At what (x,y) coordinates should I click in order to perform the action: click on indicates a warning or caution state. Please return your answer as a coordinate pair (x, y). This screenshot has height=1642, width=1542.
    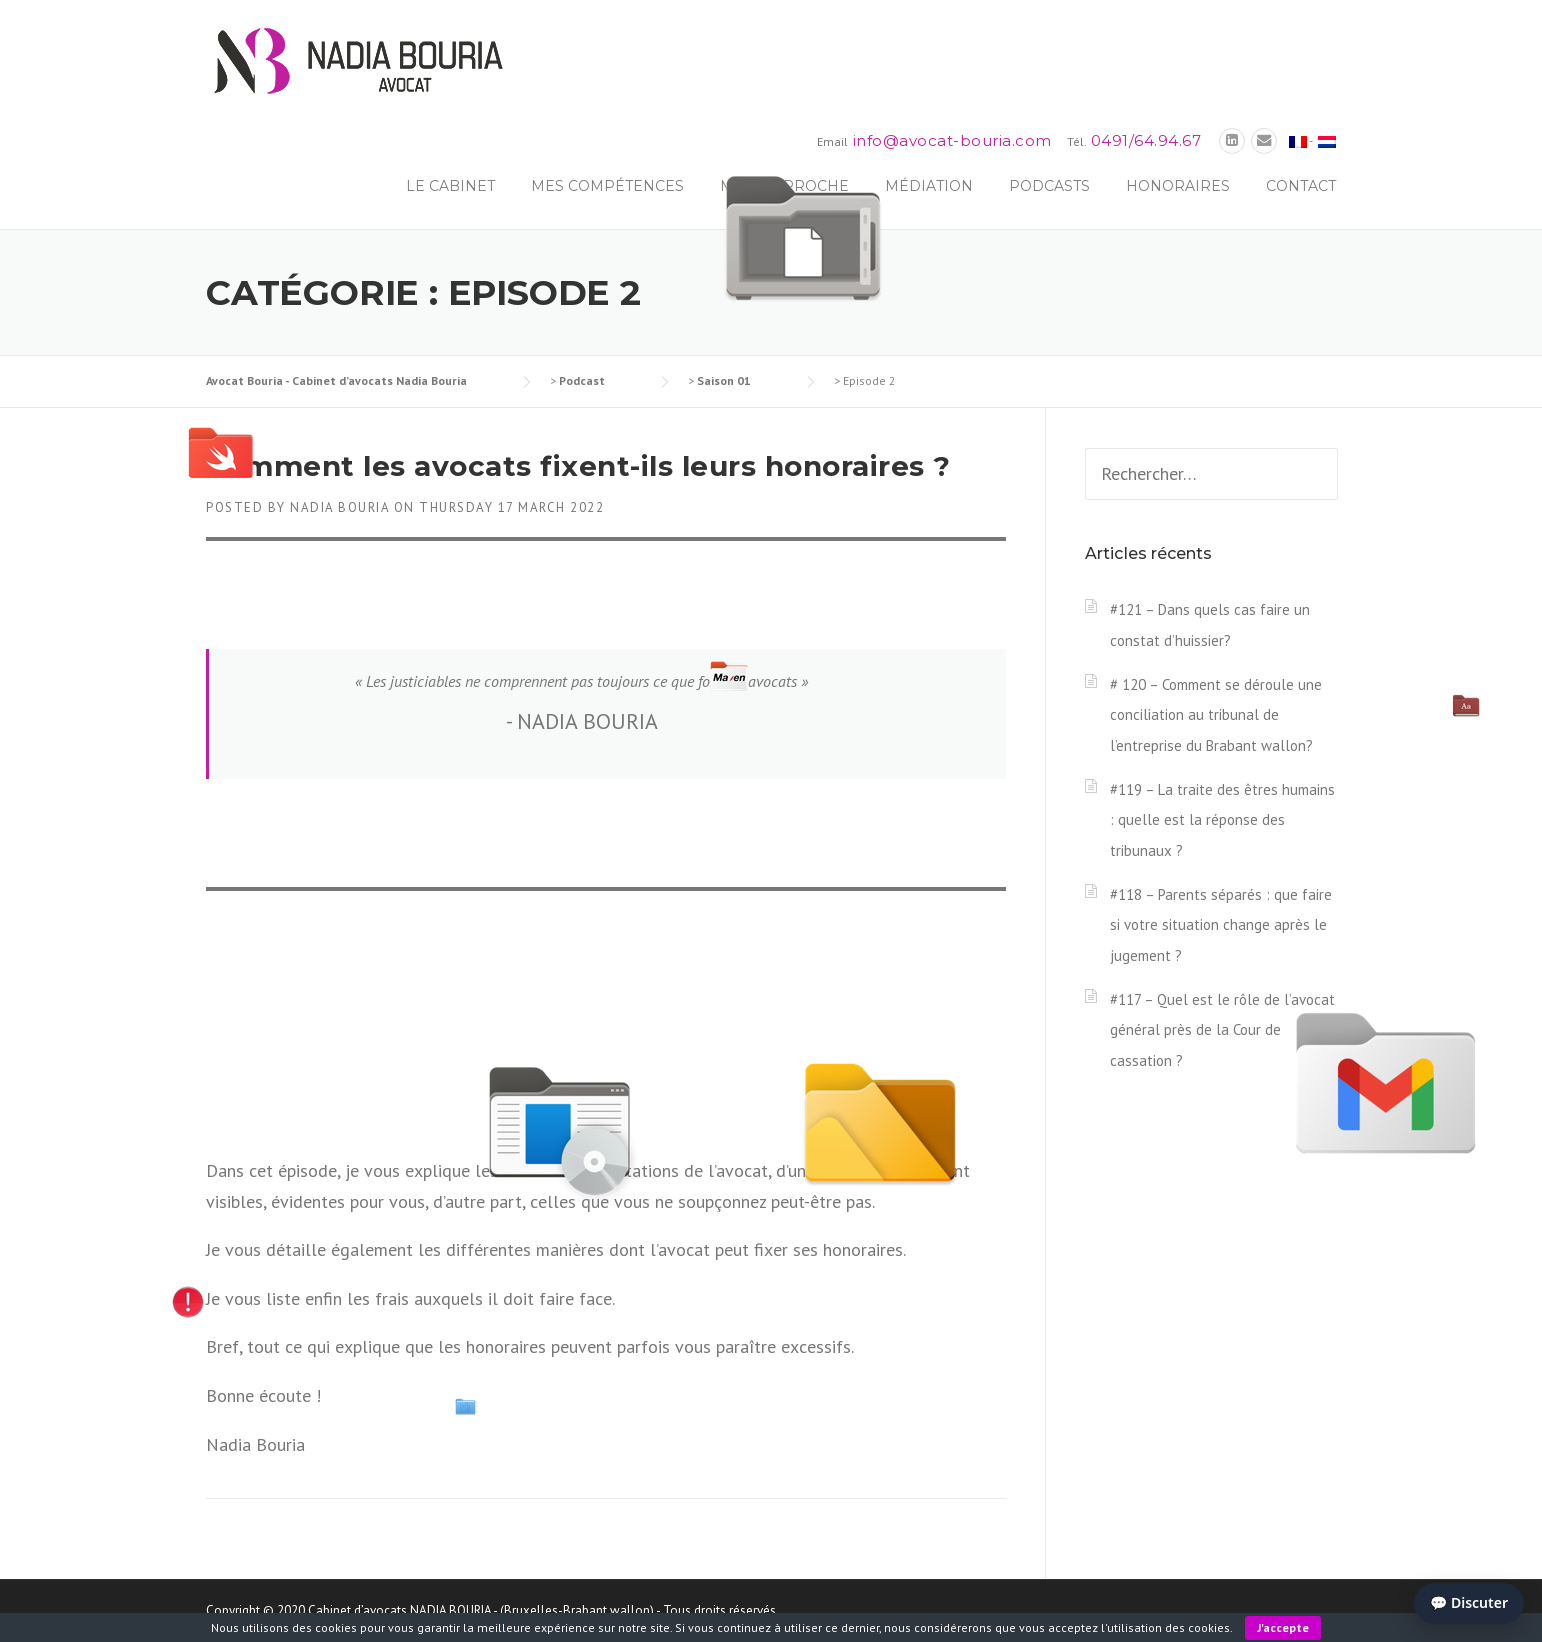
    Looking at the image, I should click on (188, 1302).